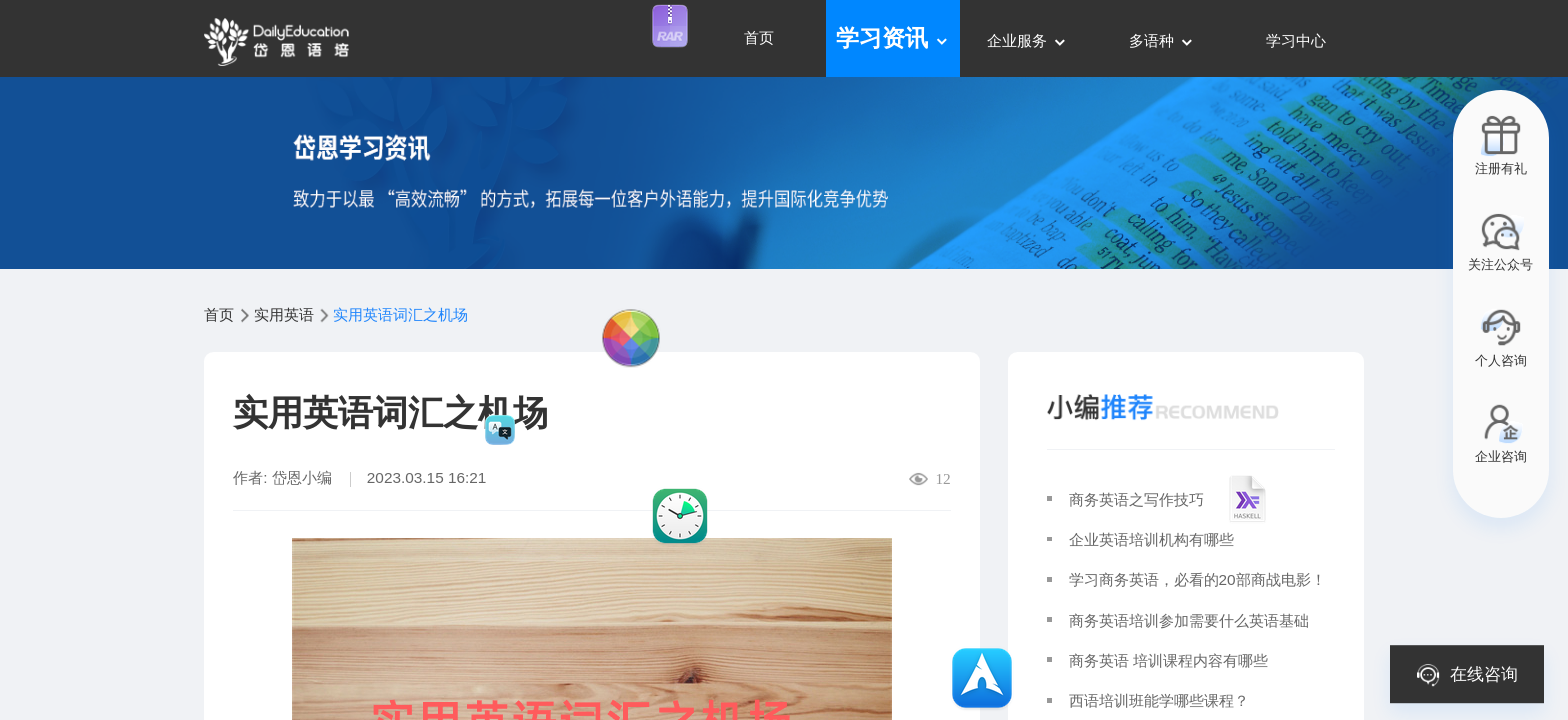 Image resolution: width=1568 pixels, height=720 pixels. I want to click on a haskell source code file, so click(1247, 499).